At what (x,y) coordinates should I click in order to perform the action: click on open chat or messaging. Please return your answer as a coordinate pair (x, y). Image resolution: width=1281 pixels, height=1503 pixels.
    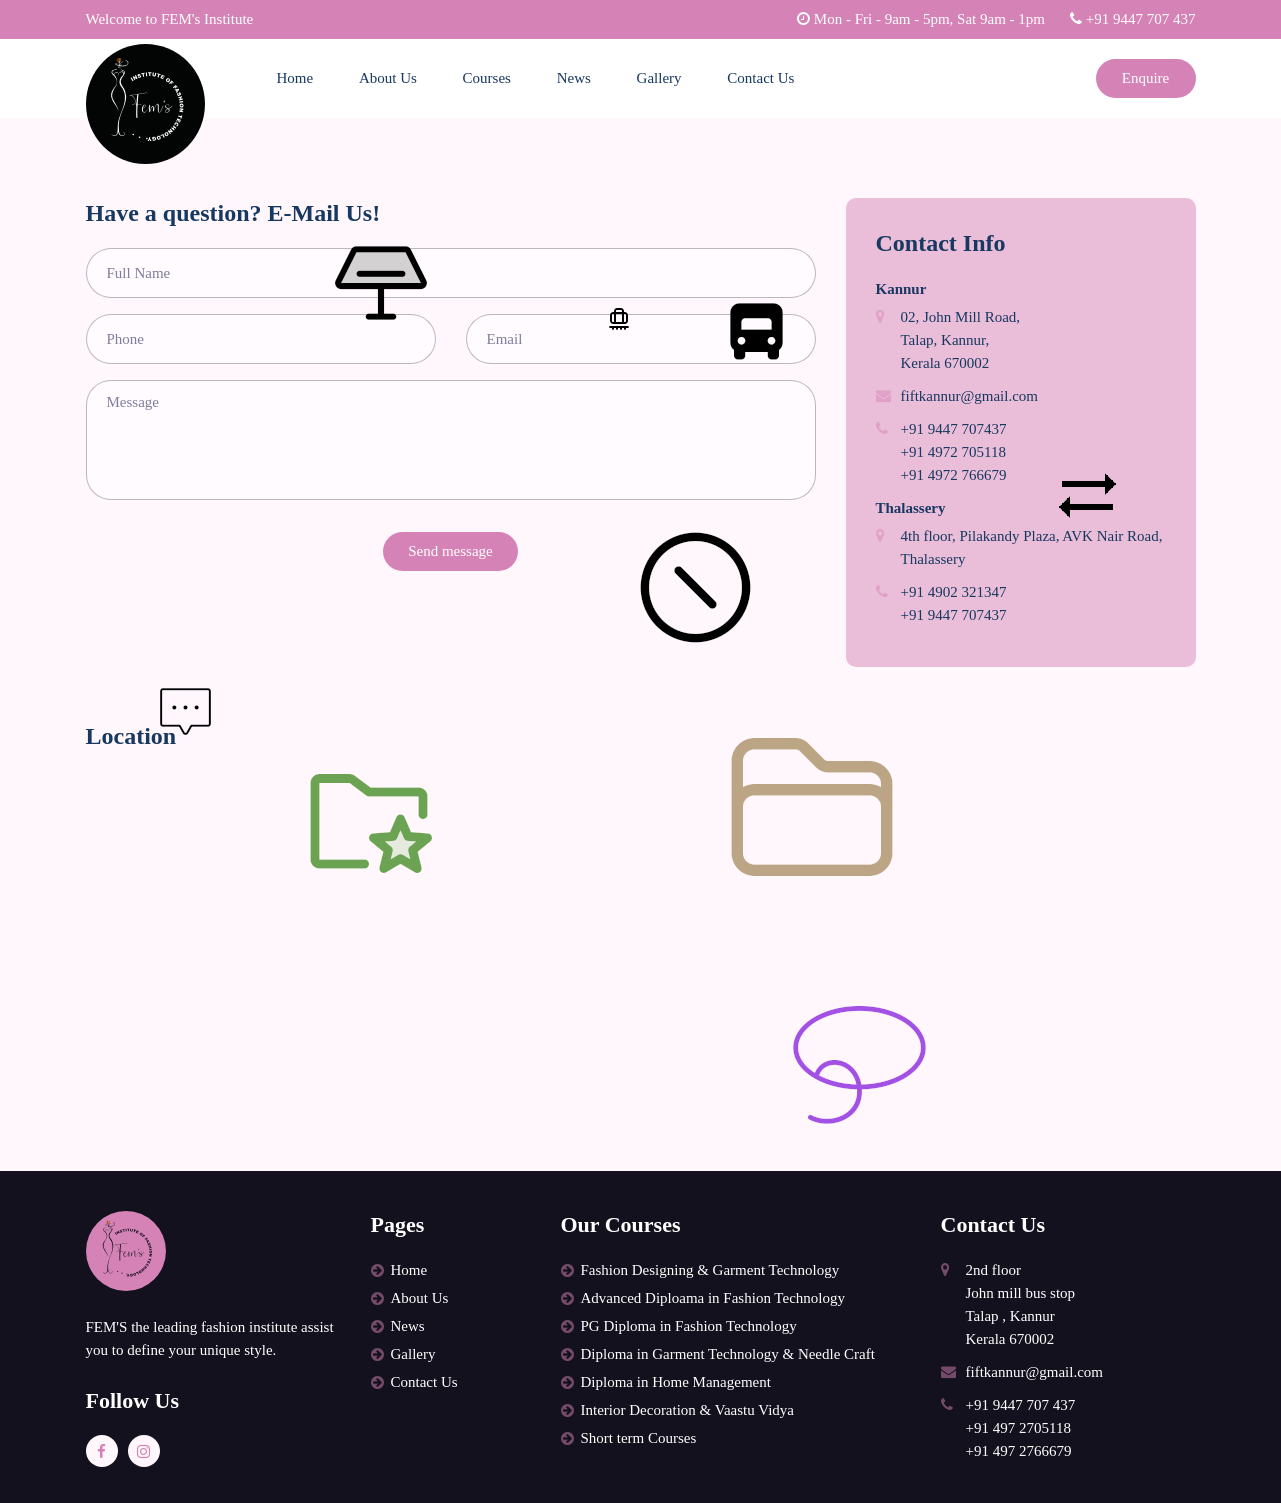
    Looking at the image, I should click on (185, 709).